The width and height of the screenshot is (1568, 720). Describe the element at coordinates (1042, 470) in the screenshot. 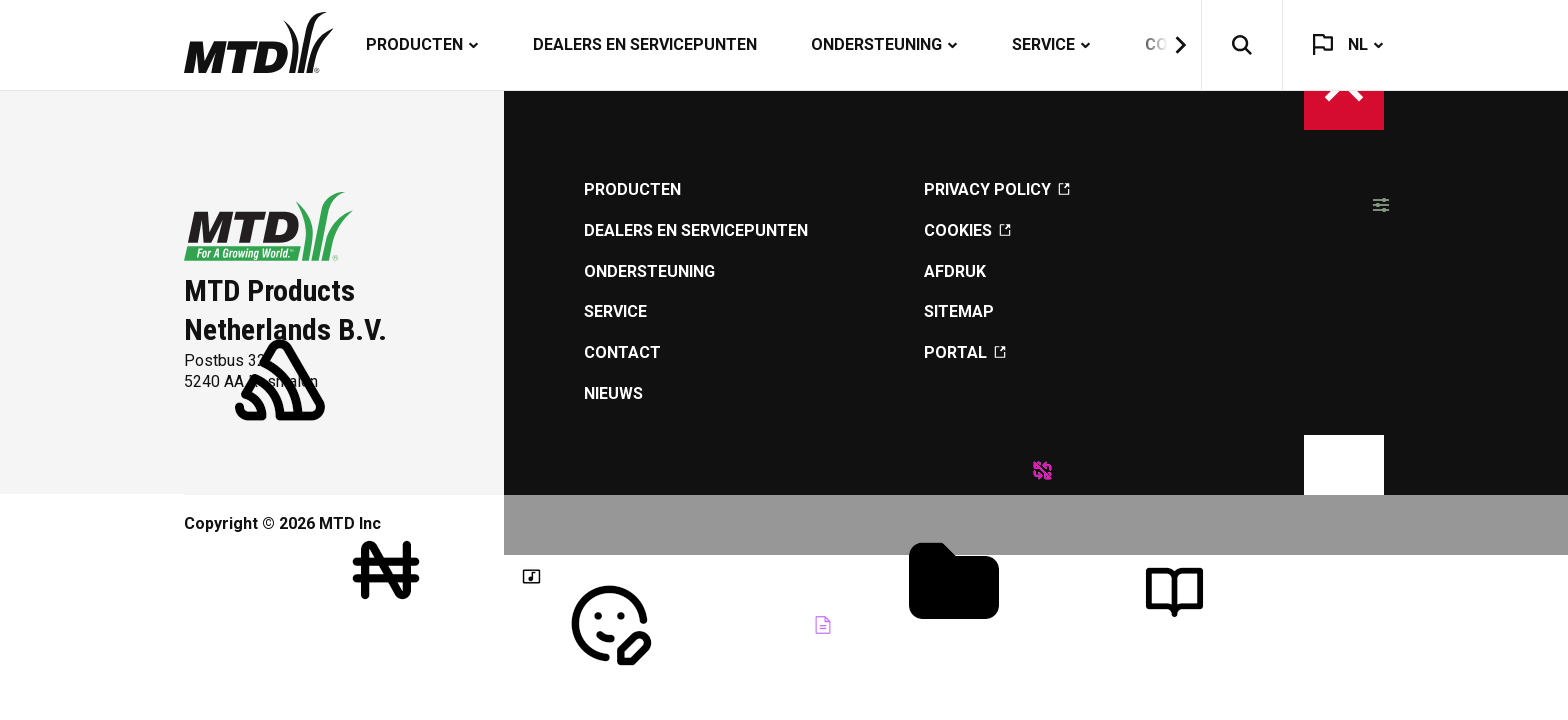

I see `shuffle or swap mode disabled` at that location.